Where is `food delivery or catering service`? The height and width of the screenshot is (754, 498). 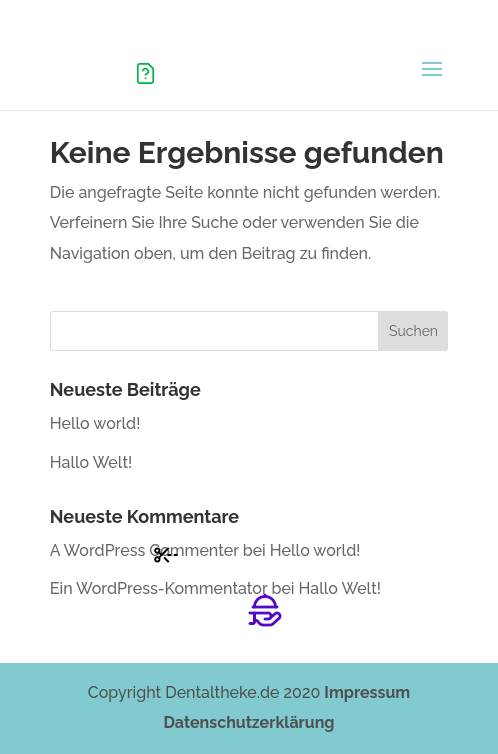 food delivery or catering service is located at coordinates (265, 610).